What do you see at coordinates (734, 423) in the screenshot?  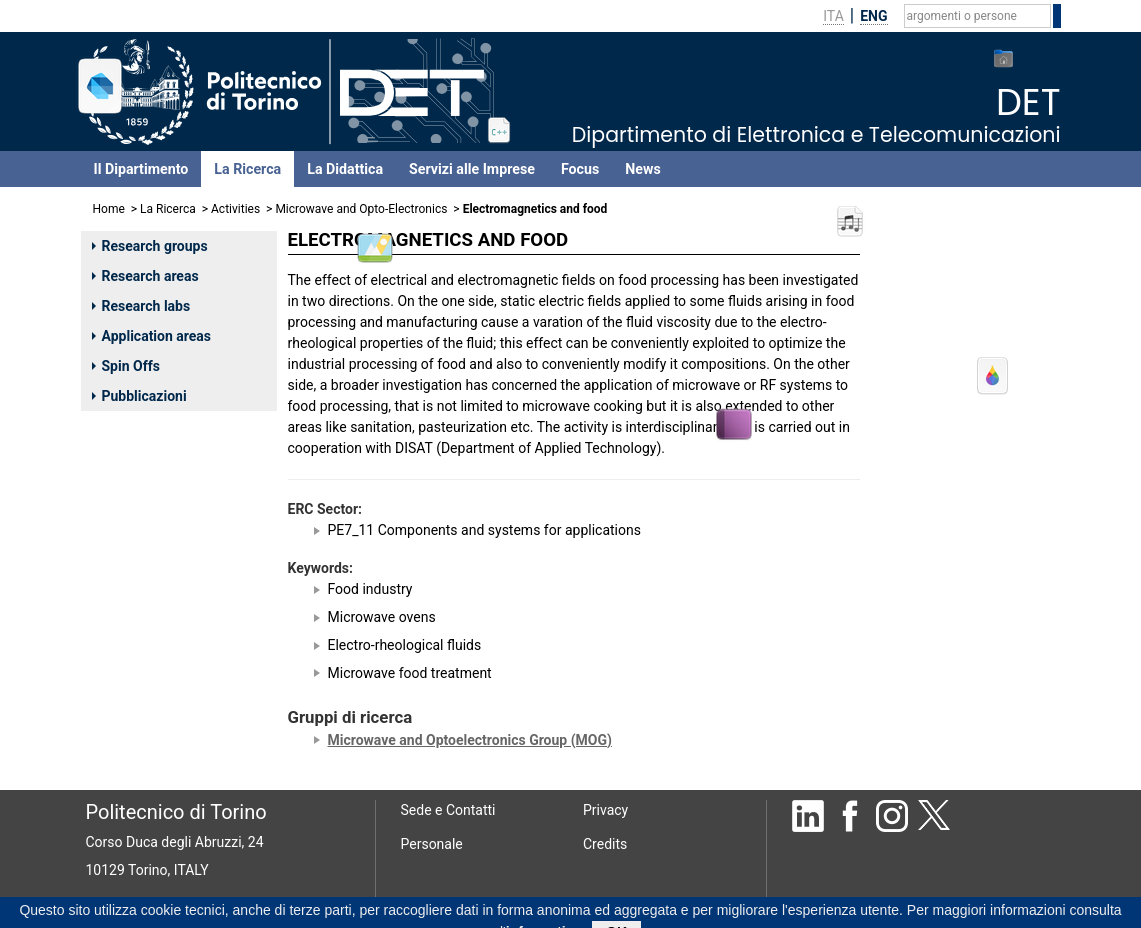 I see `access the desktop folder` at bounding box center [734, 423].